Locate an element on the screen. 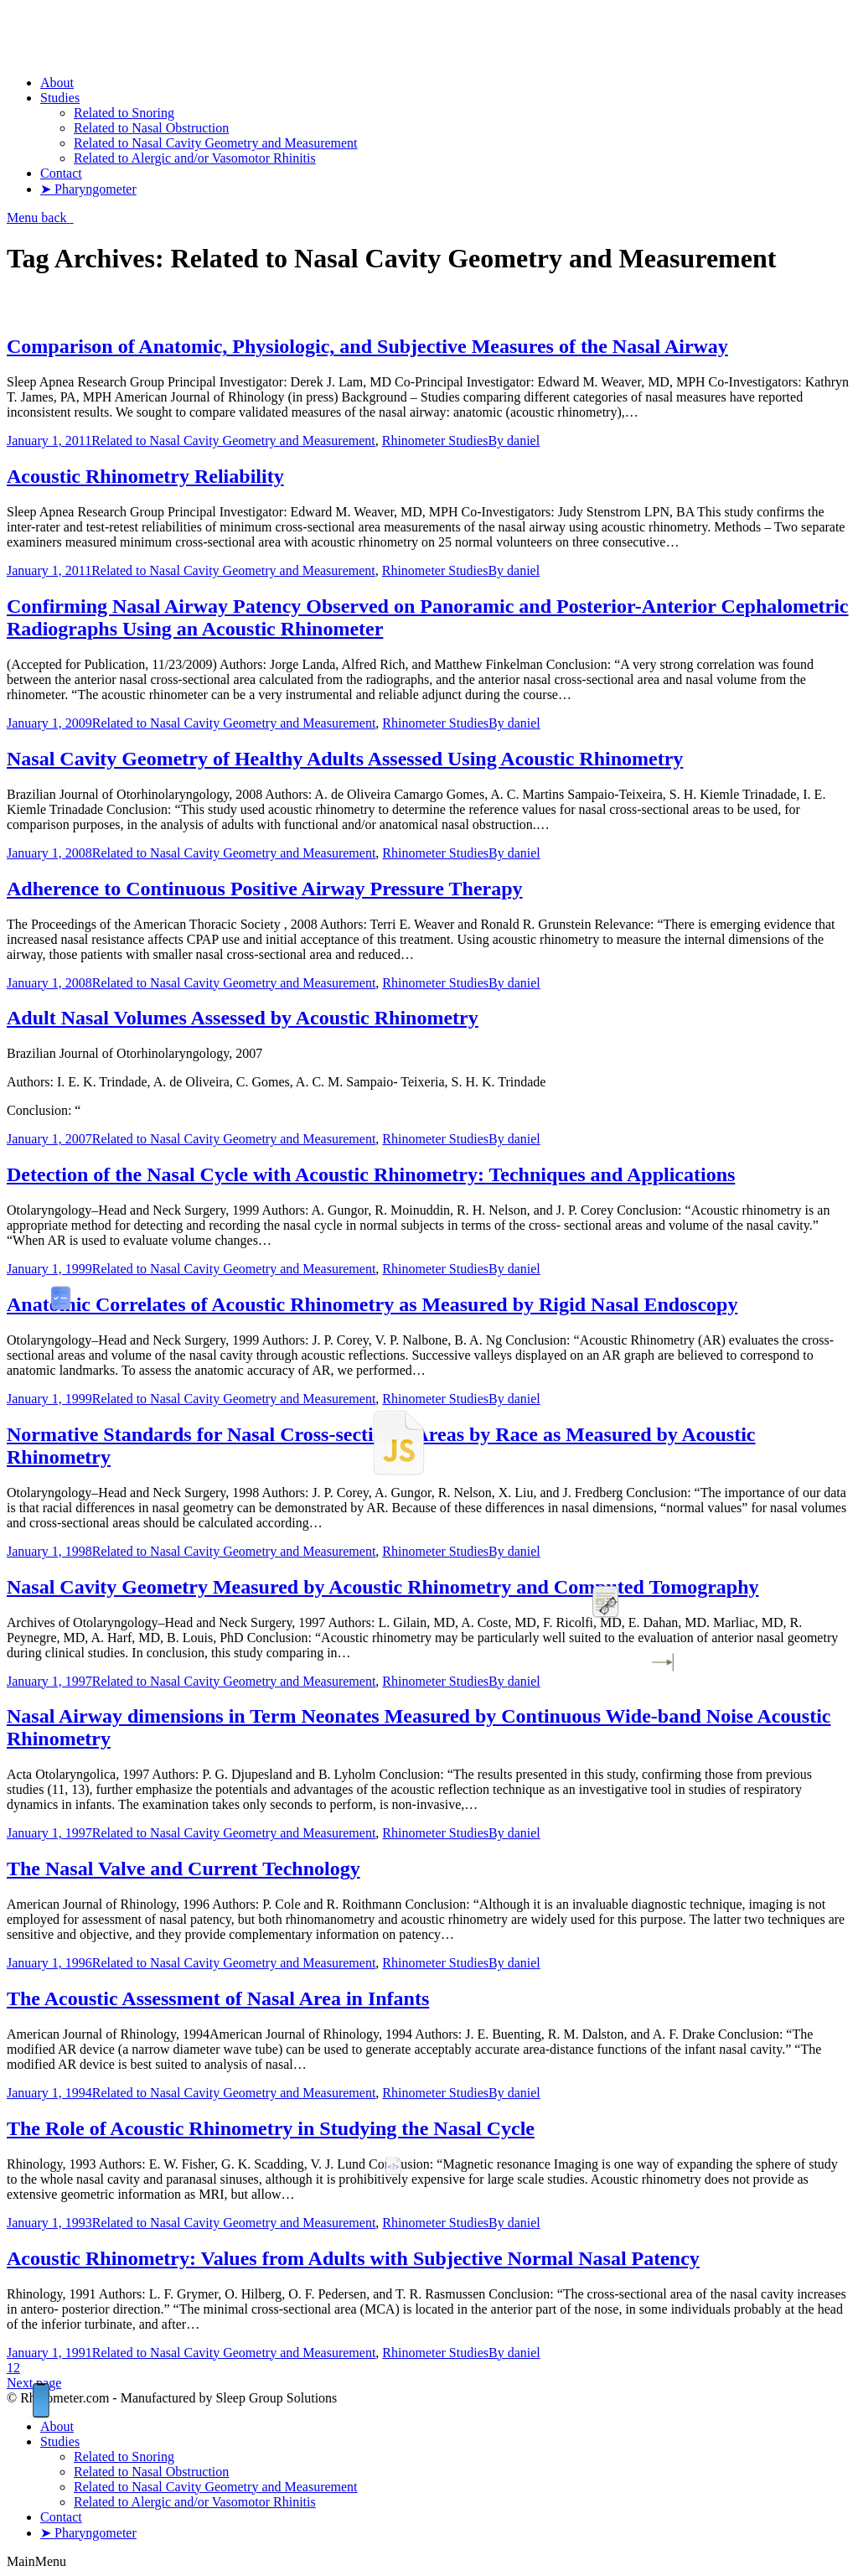 The width and height of the screenshot is (858, 2576). manage connected iPhone device is located at coordinates (41, 2401).